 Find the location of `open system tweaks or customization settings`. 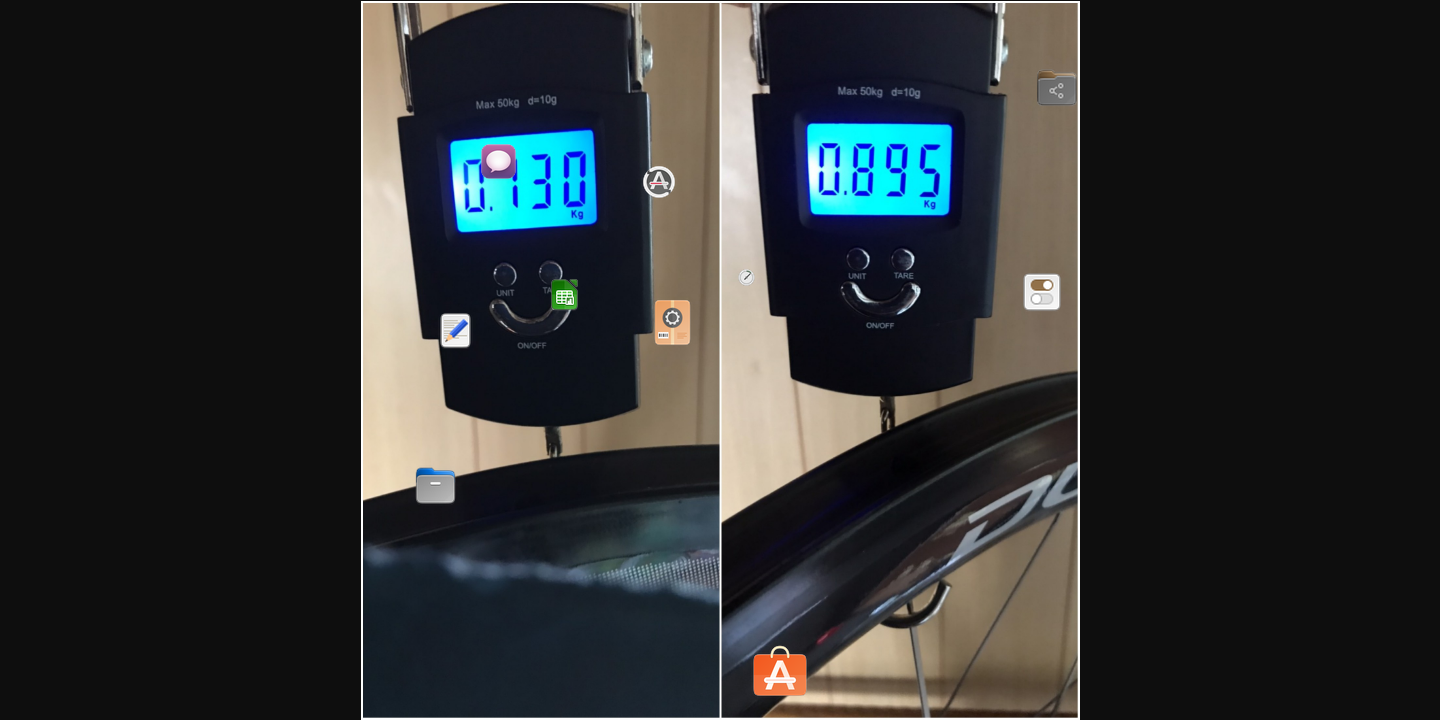

open system tweaks or customization settings is located at coordinates (1042, 292).